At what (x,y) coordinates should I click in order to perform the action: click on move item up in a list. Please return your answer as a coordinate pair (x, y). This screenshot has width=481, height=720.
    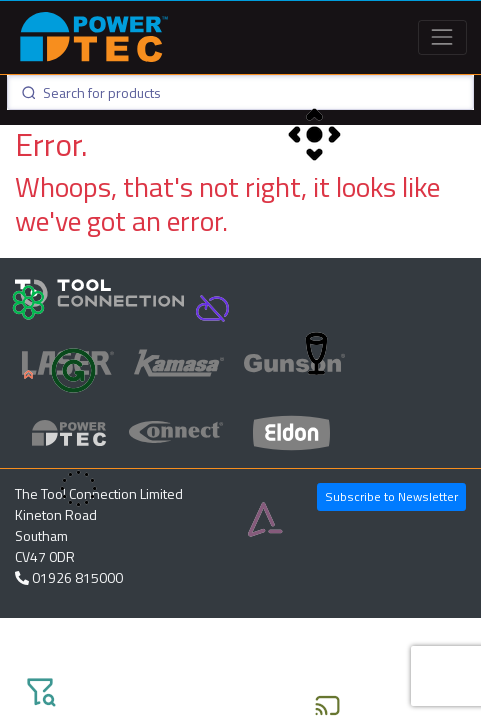
    Looking at the image, I should click on (28, 374).